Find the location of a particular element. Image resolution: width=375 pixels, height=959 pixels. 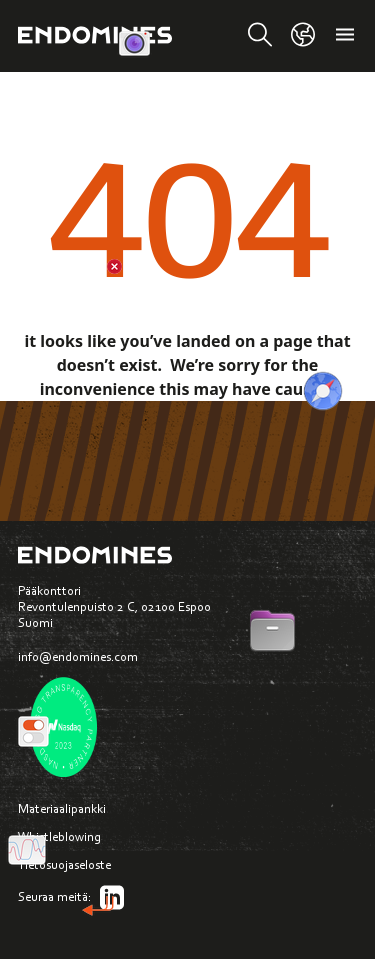

open unity tweak tool settings is located at coordinates (33, 731).